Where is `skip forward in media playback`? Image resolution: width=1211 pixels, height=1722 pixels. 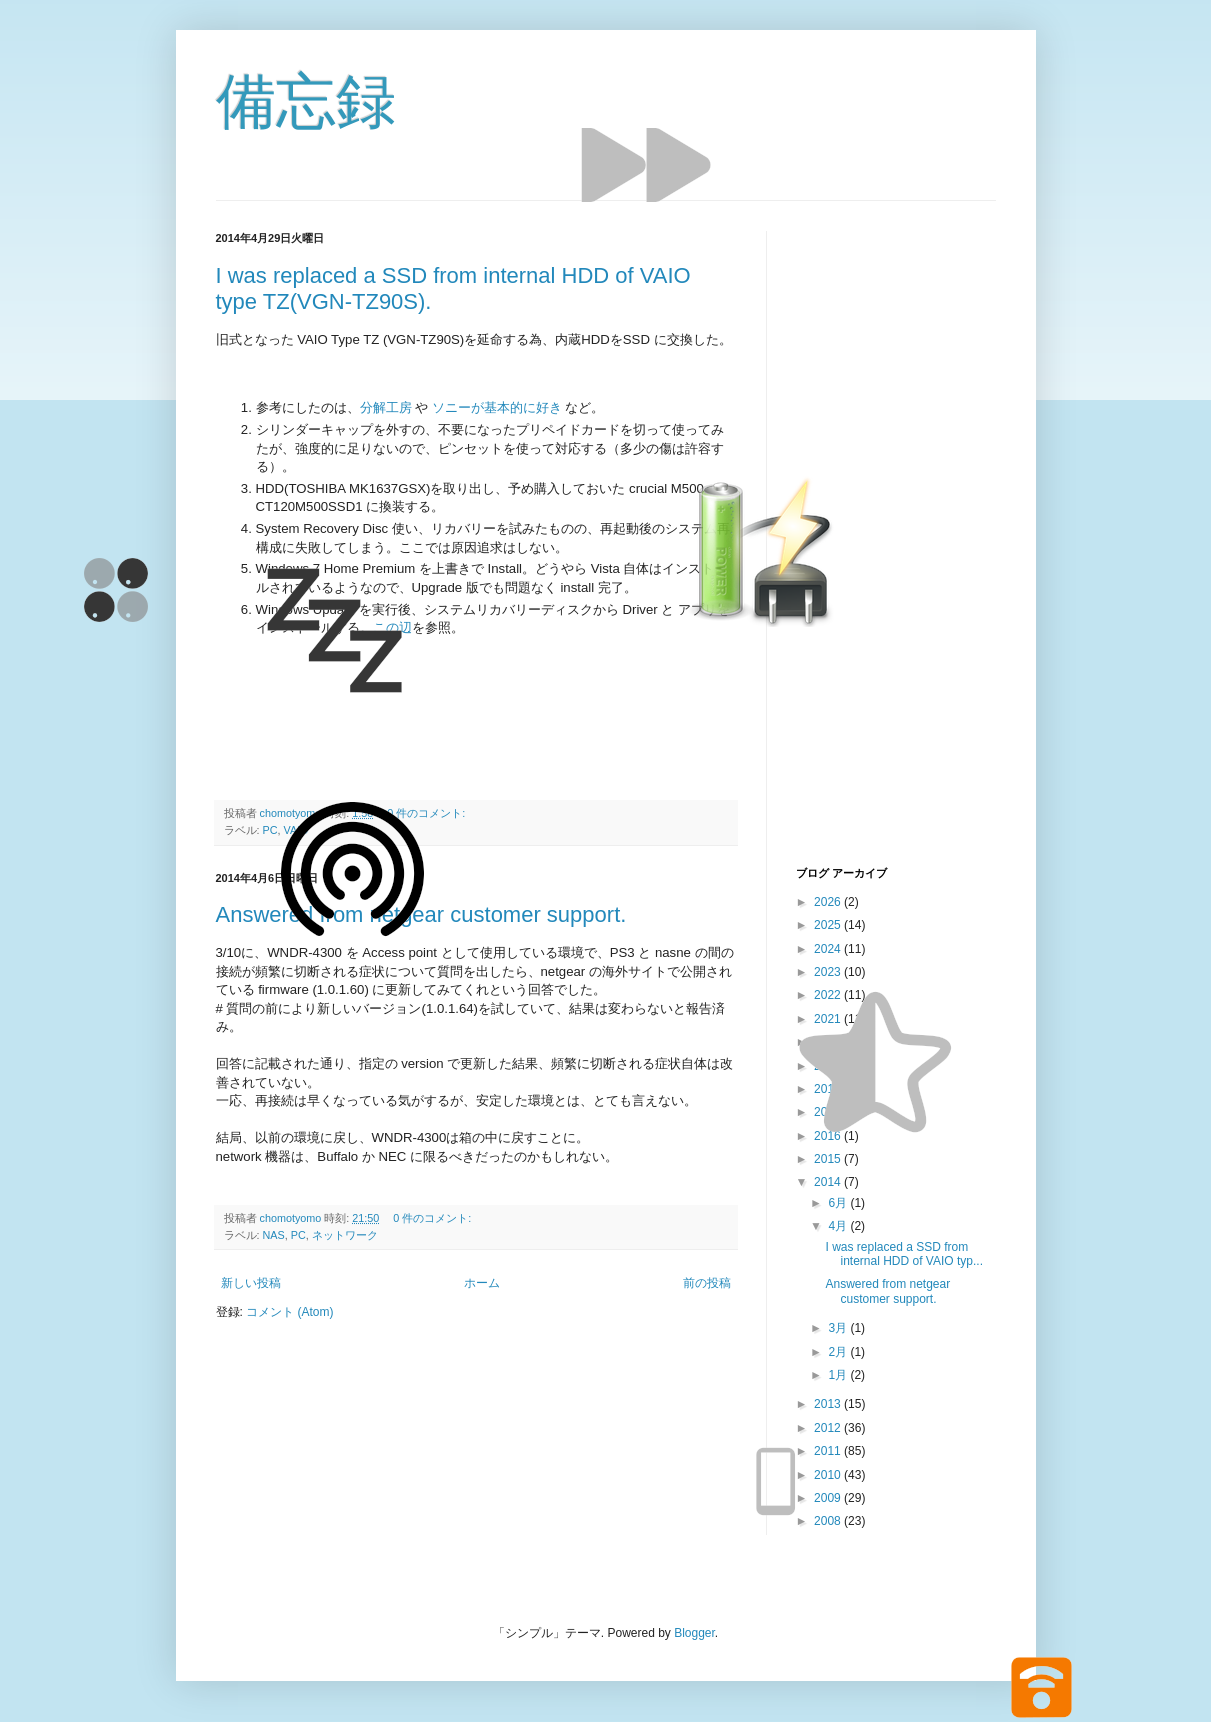
skip forward in media playback is located at coordinates (647, 165).